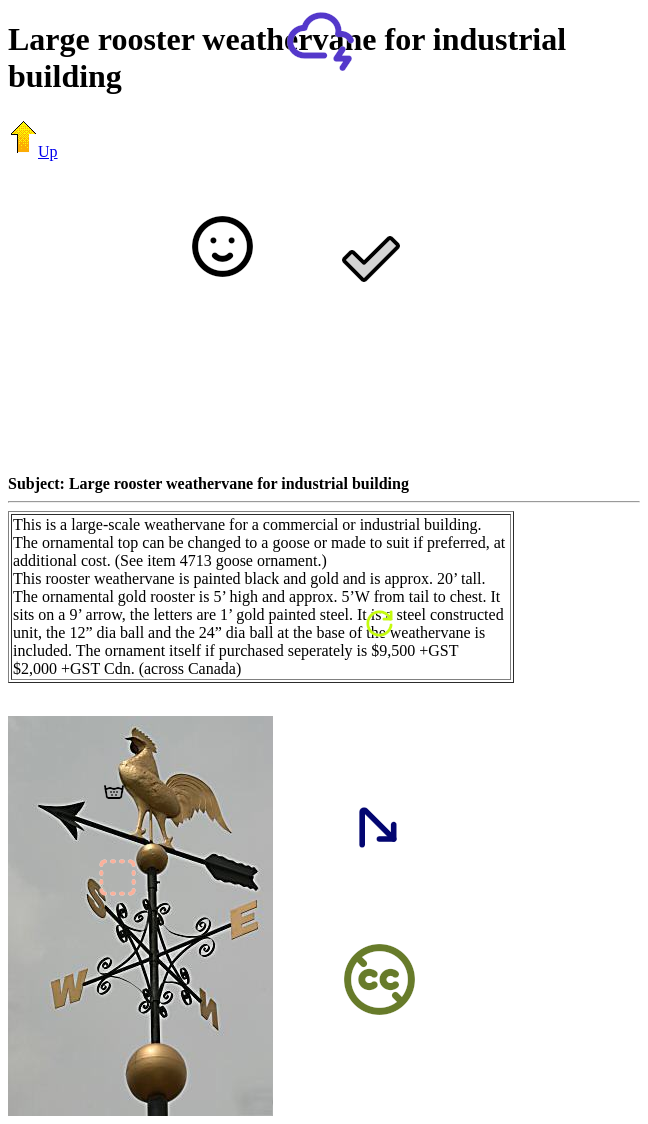  I want to click on indicates content is not available under creative commons license, so click(379, 979).